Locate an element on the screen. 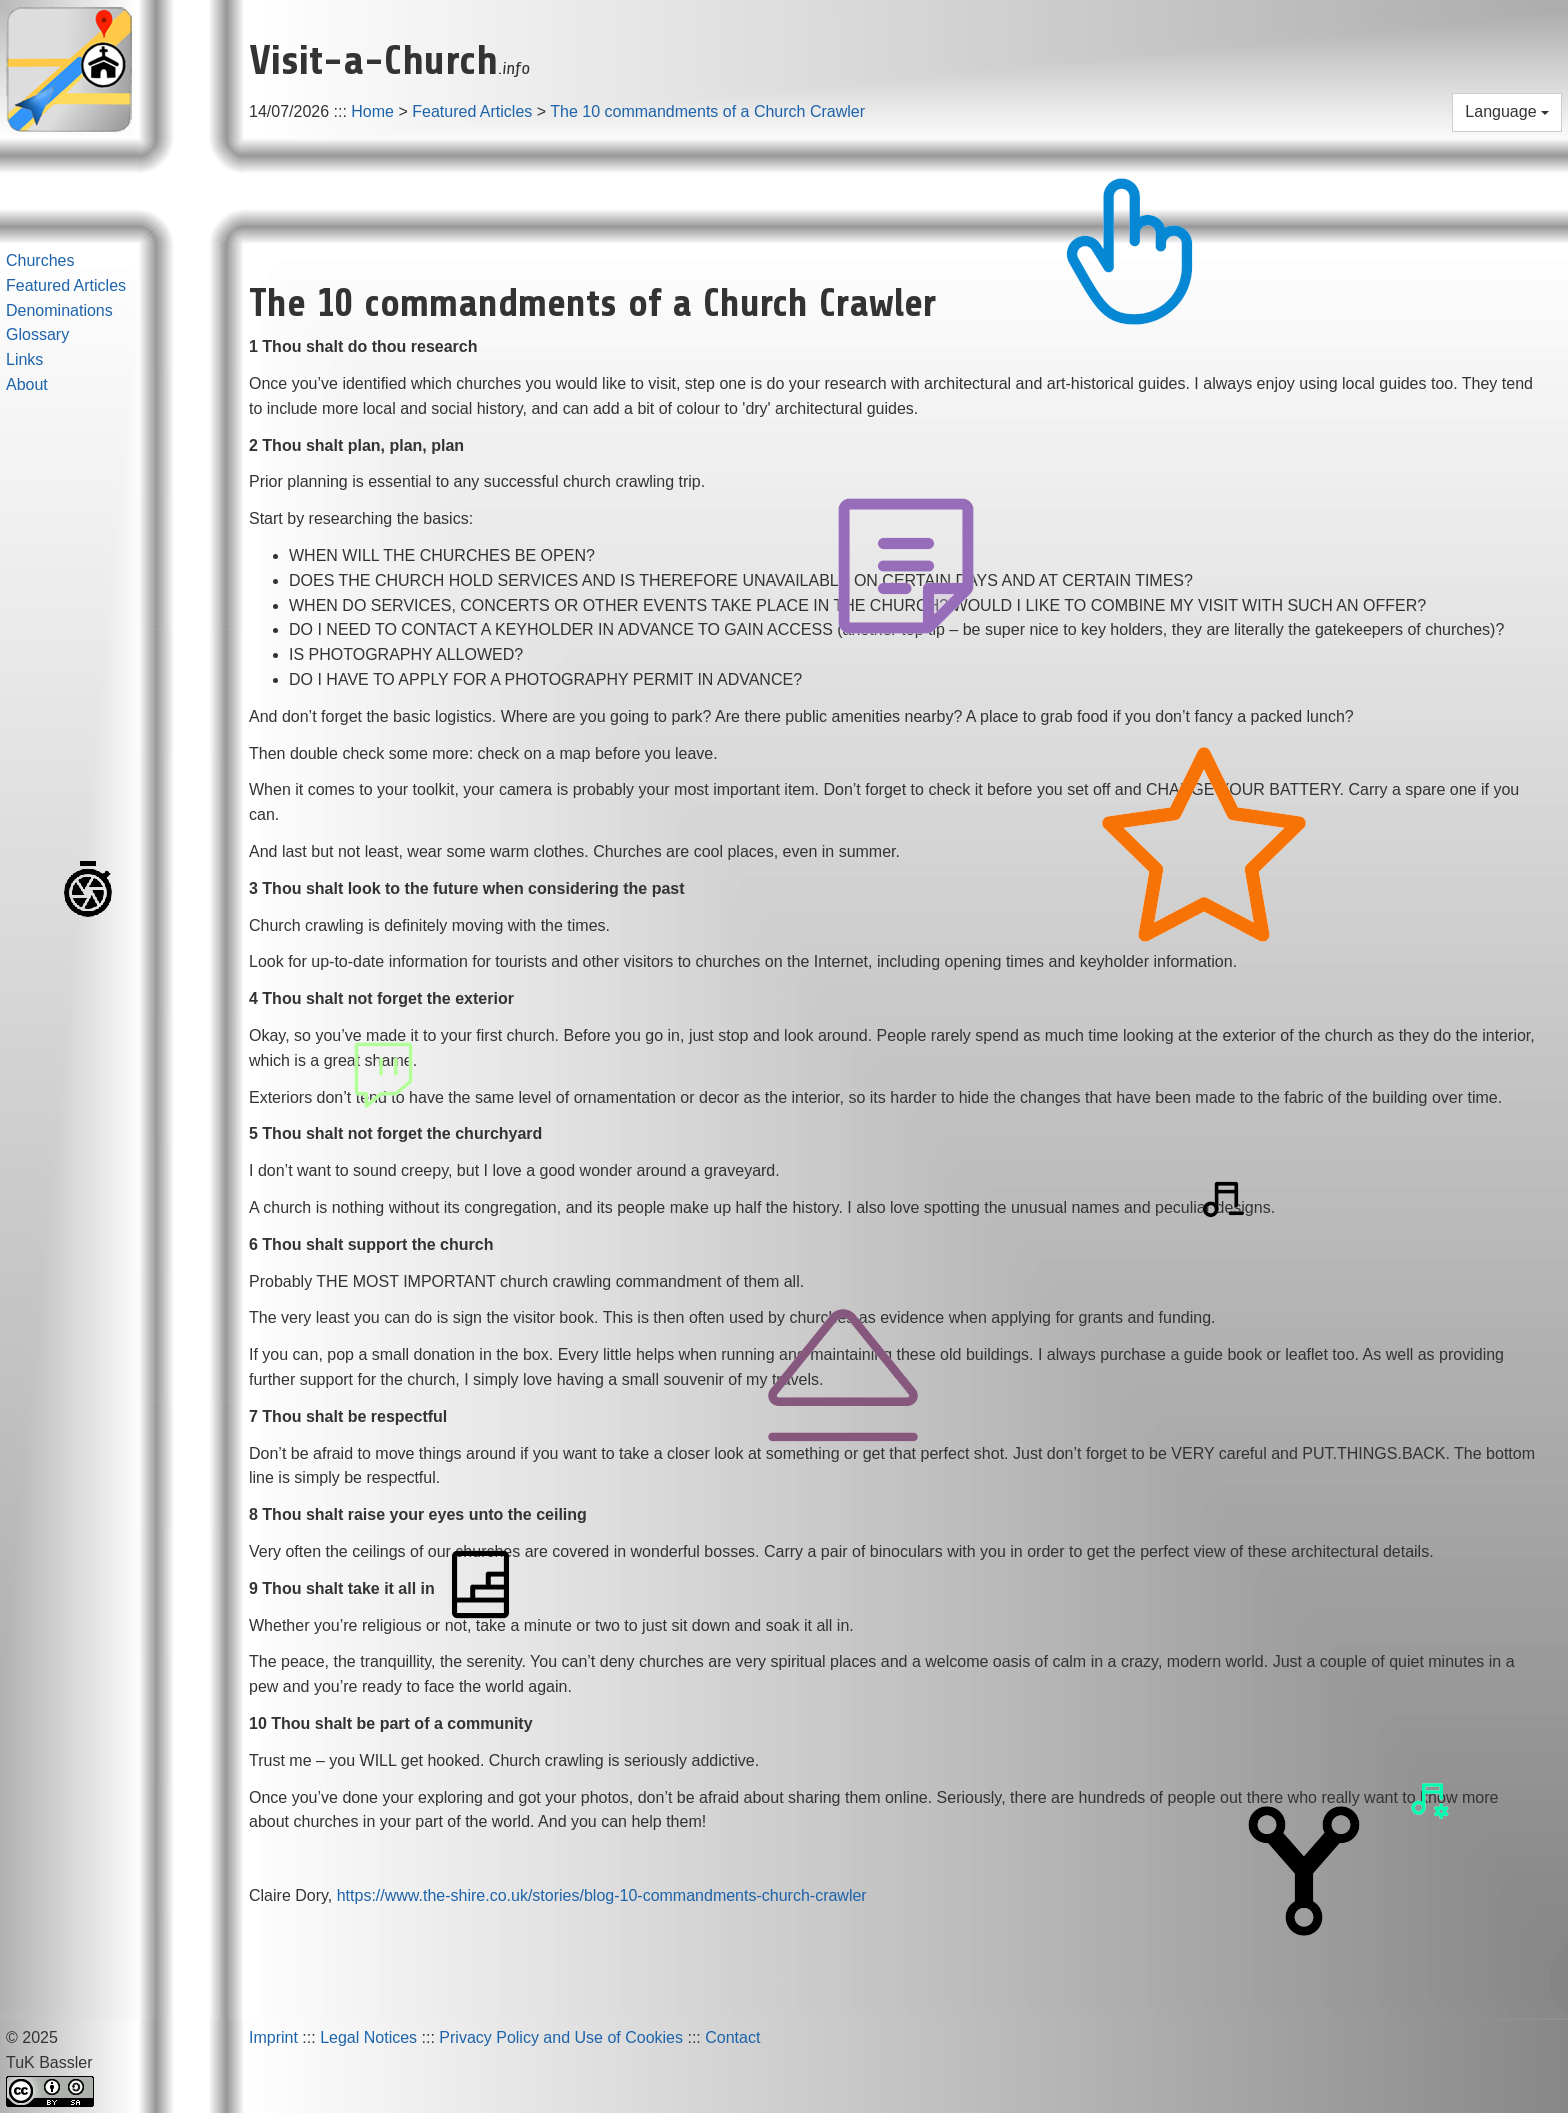 The width and height of the screenshot is (1568, 2113). adjust camera shutter speed settings is located at coordinates (88, 890).